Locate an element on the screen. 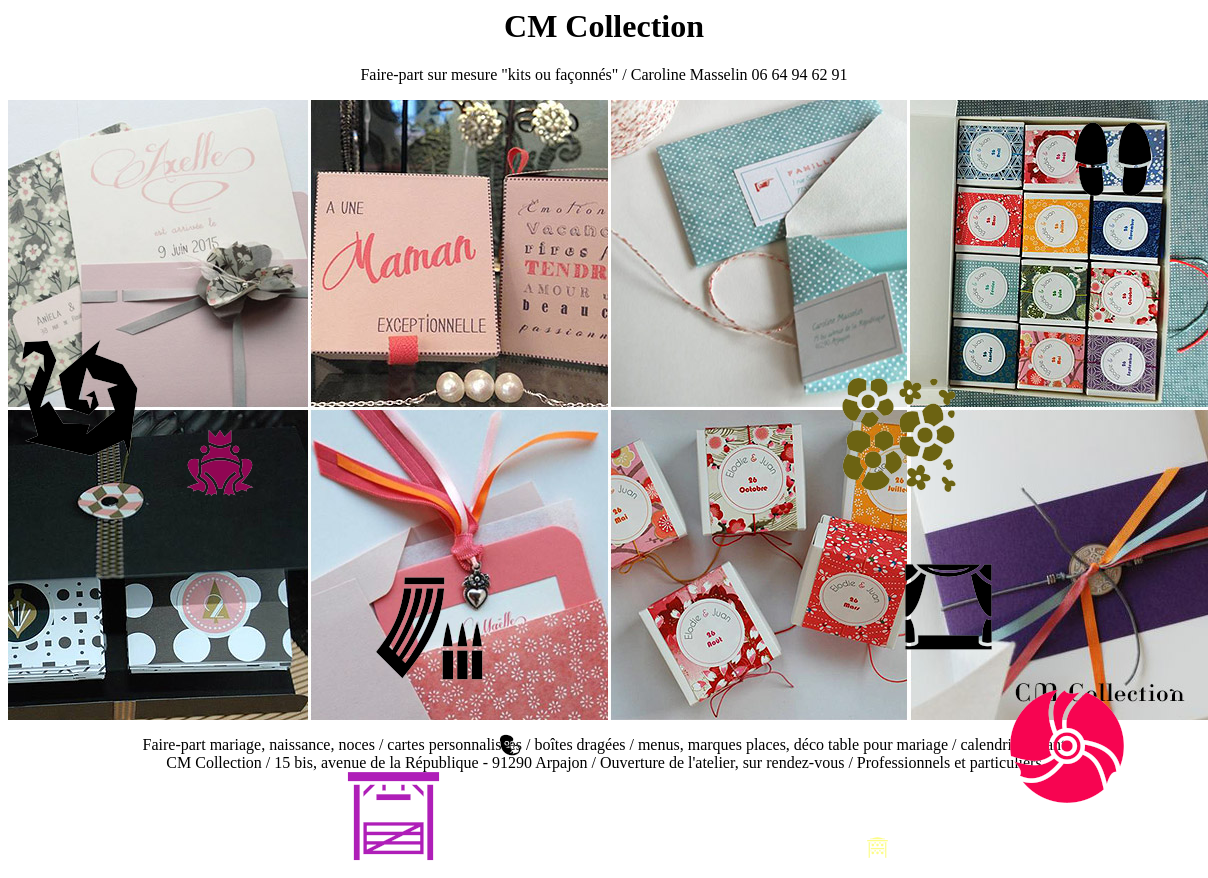 This screenshot has height=878, width=1208. access theater or entertainment content is located at coordinates (948, 607).